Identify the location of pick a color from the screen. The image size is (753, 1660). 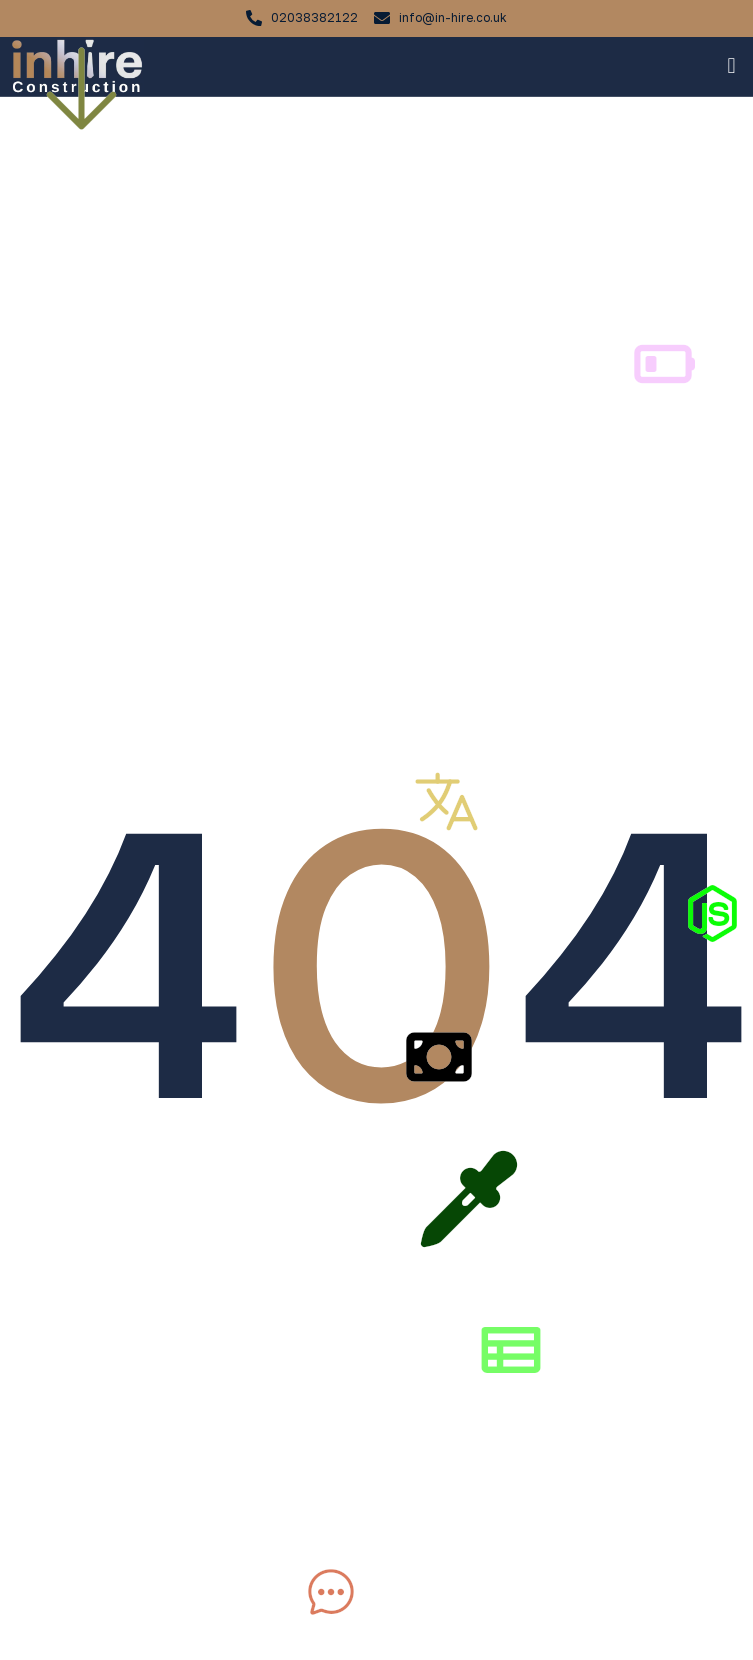
(469, 1199).